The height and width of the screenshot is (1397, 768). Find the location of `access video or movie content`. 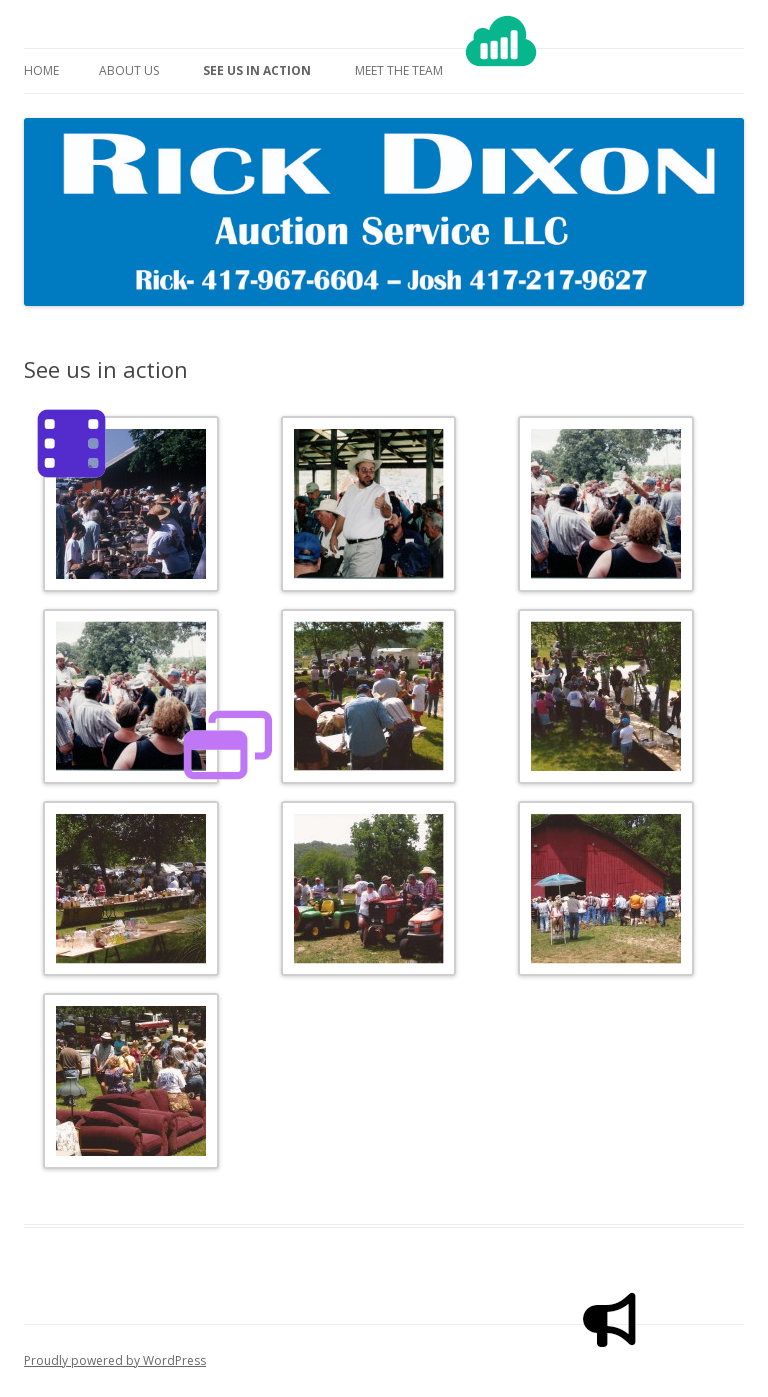

access video or movie content is located at coordinates (71, 443).